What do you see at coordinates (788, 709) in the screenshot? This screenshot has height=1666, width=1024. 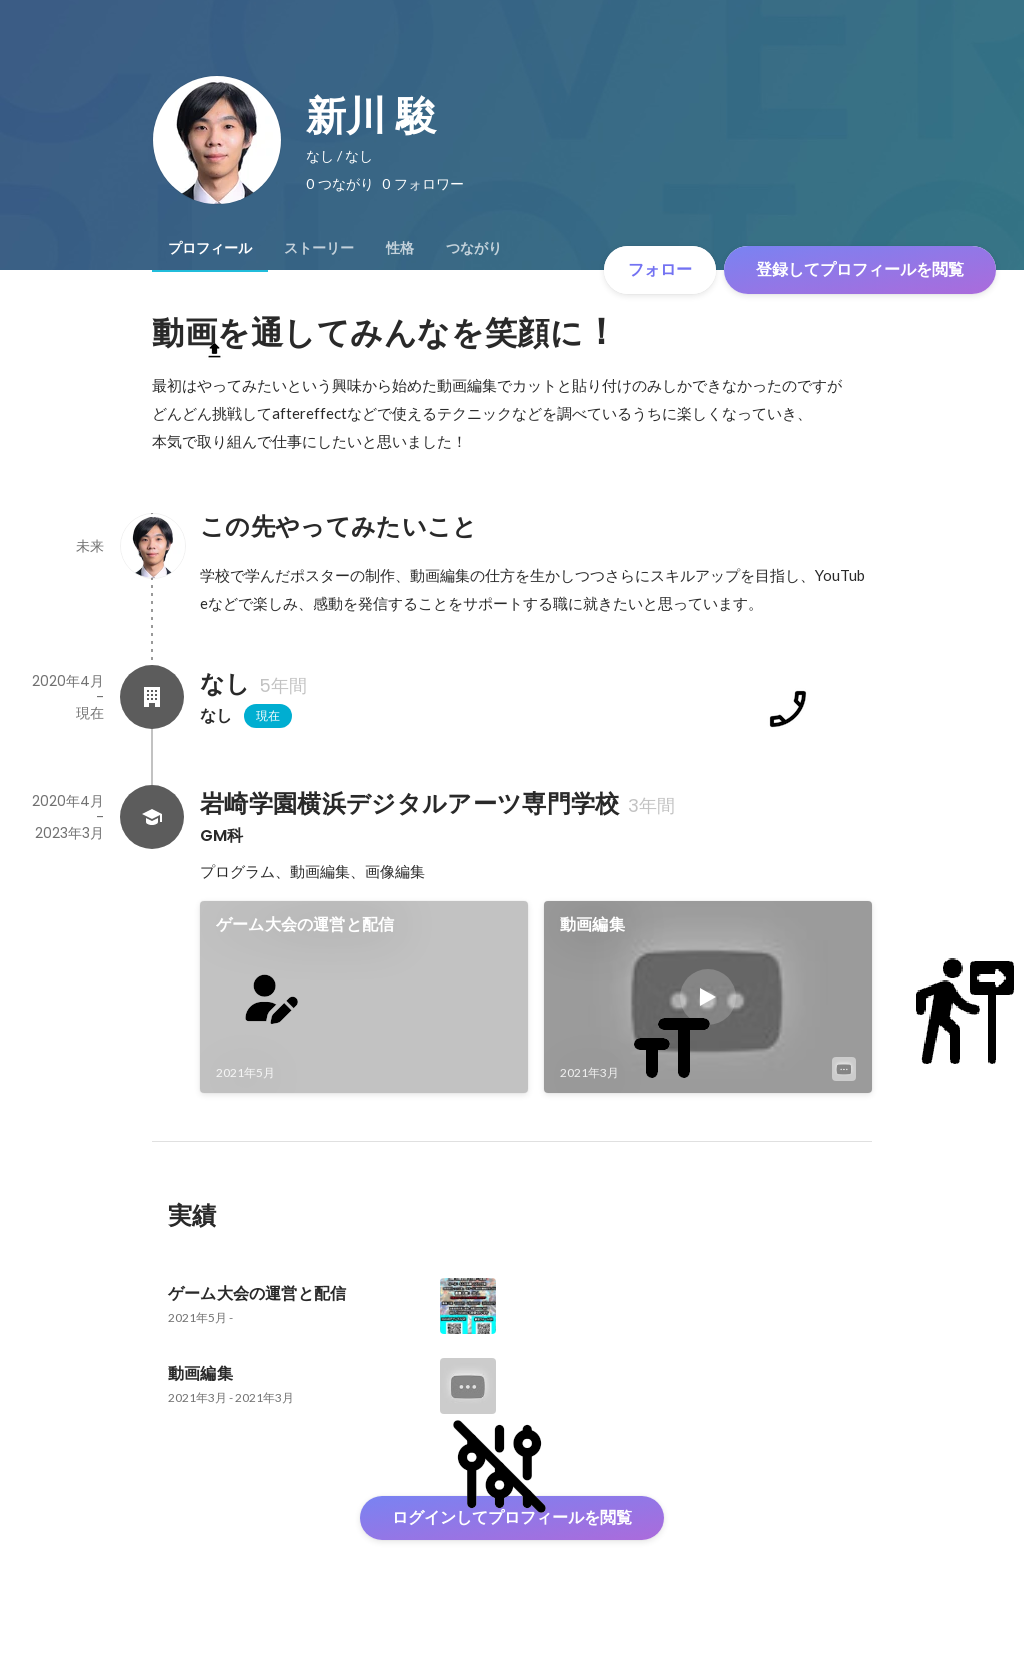 I see `make a phone call` at bounding box center [788, 709].